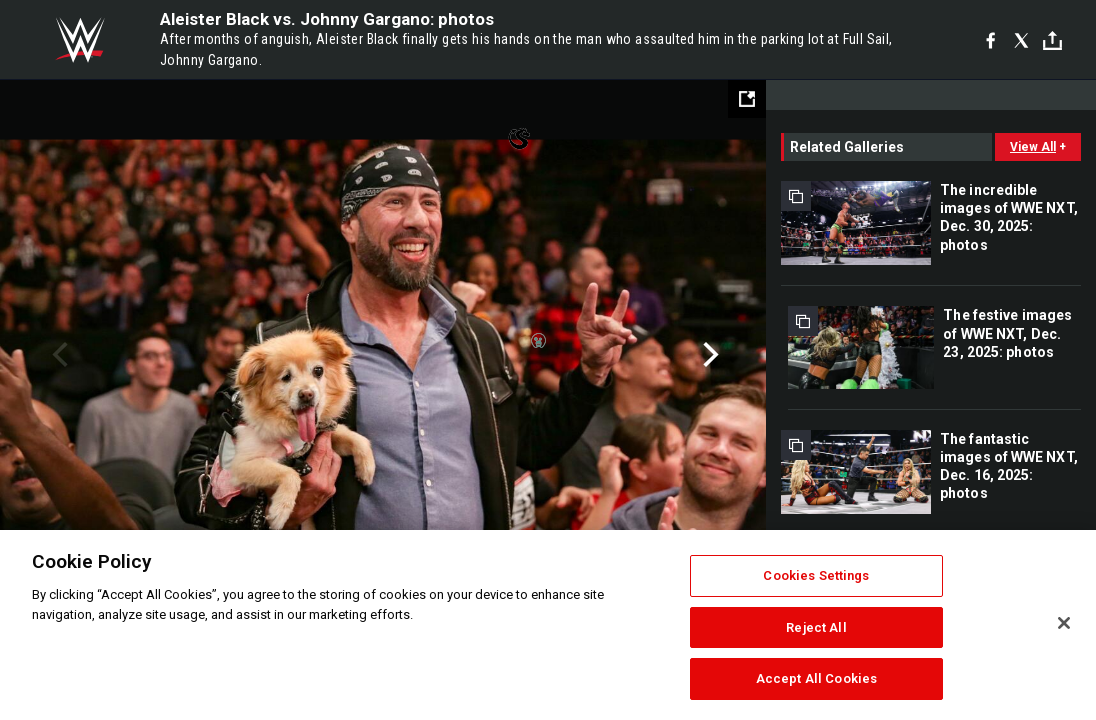 This screenshot has width=1096, height=720. I want to click on the mighty boosh comedy series logo or fan content, so click(538, 340).